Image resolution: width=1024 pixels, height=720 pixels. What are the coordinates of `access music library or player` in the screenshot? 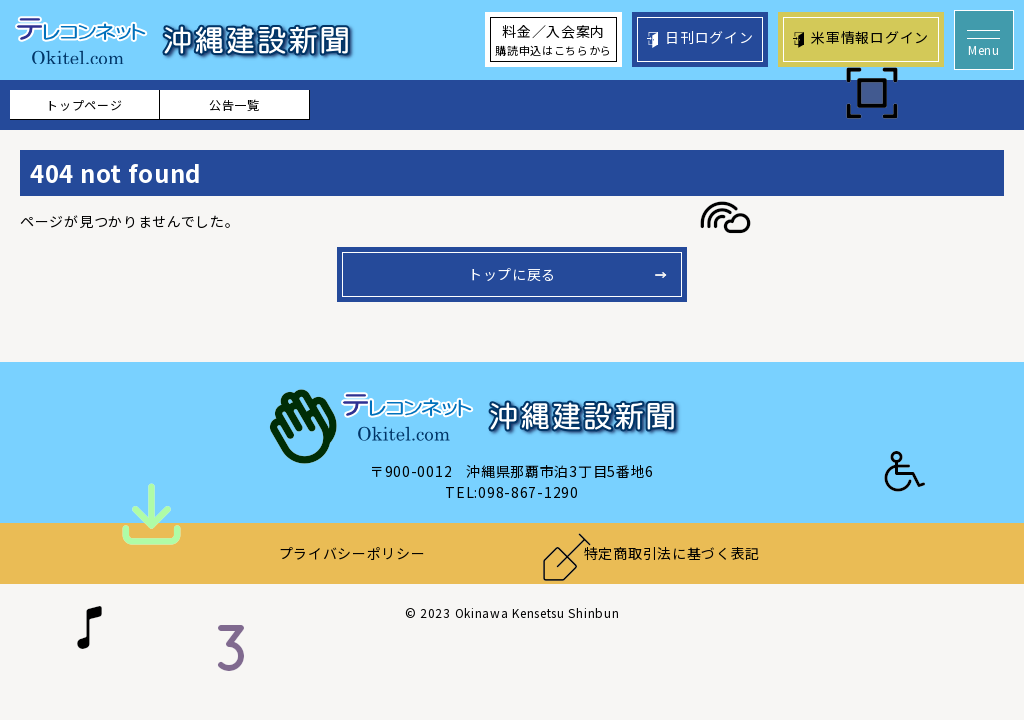 It's located at (89, 627).